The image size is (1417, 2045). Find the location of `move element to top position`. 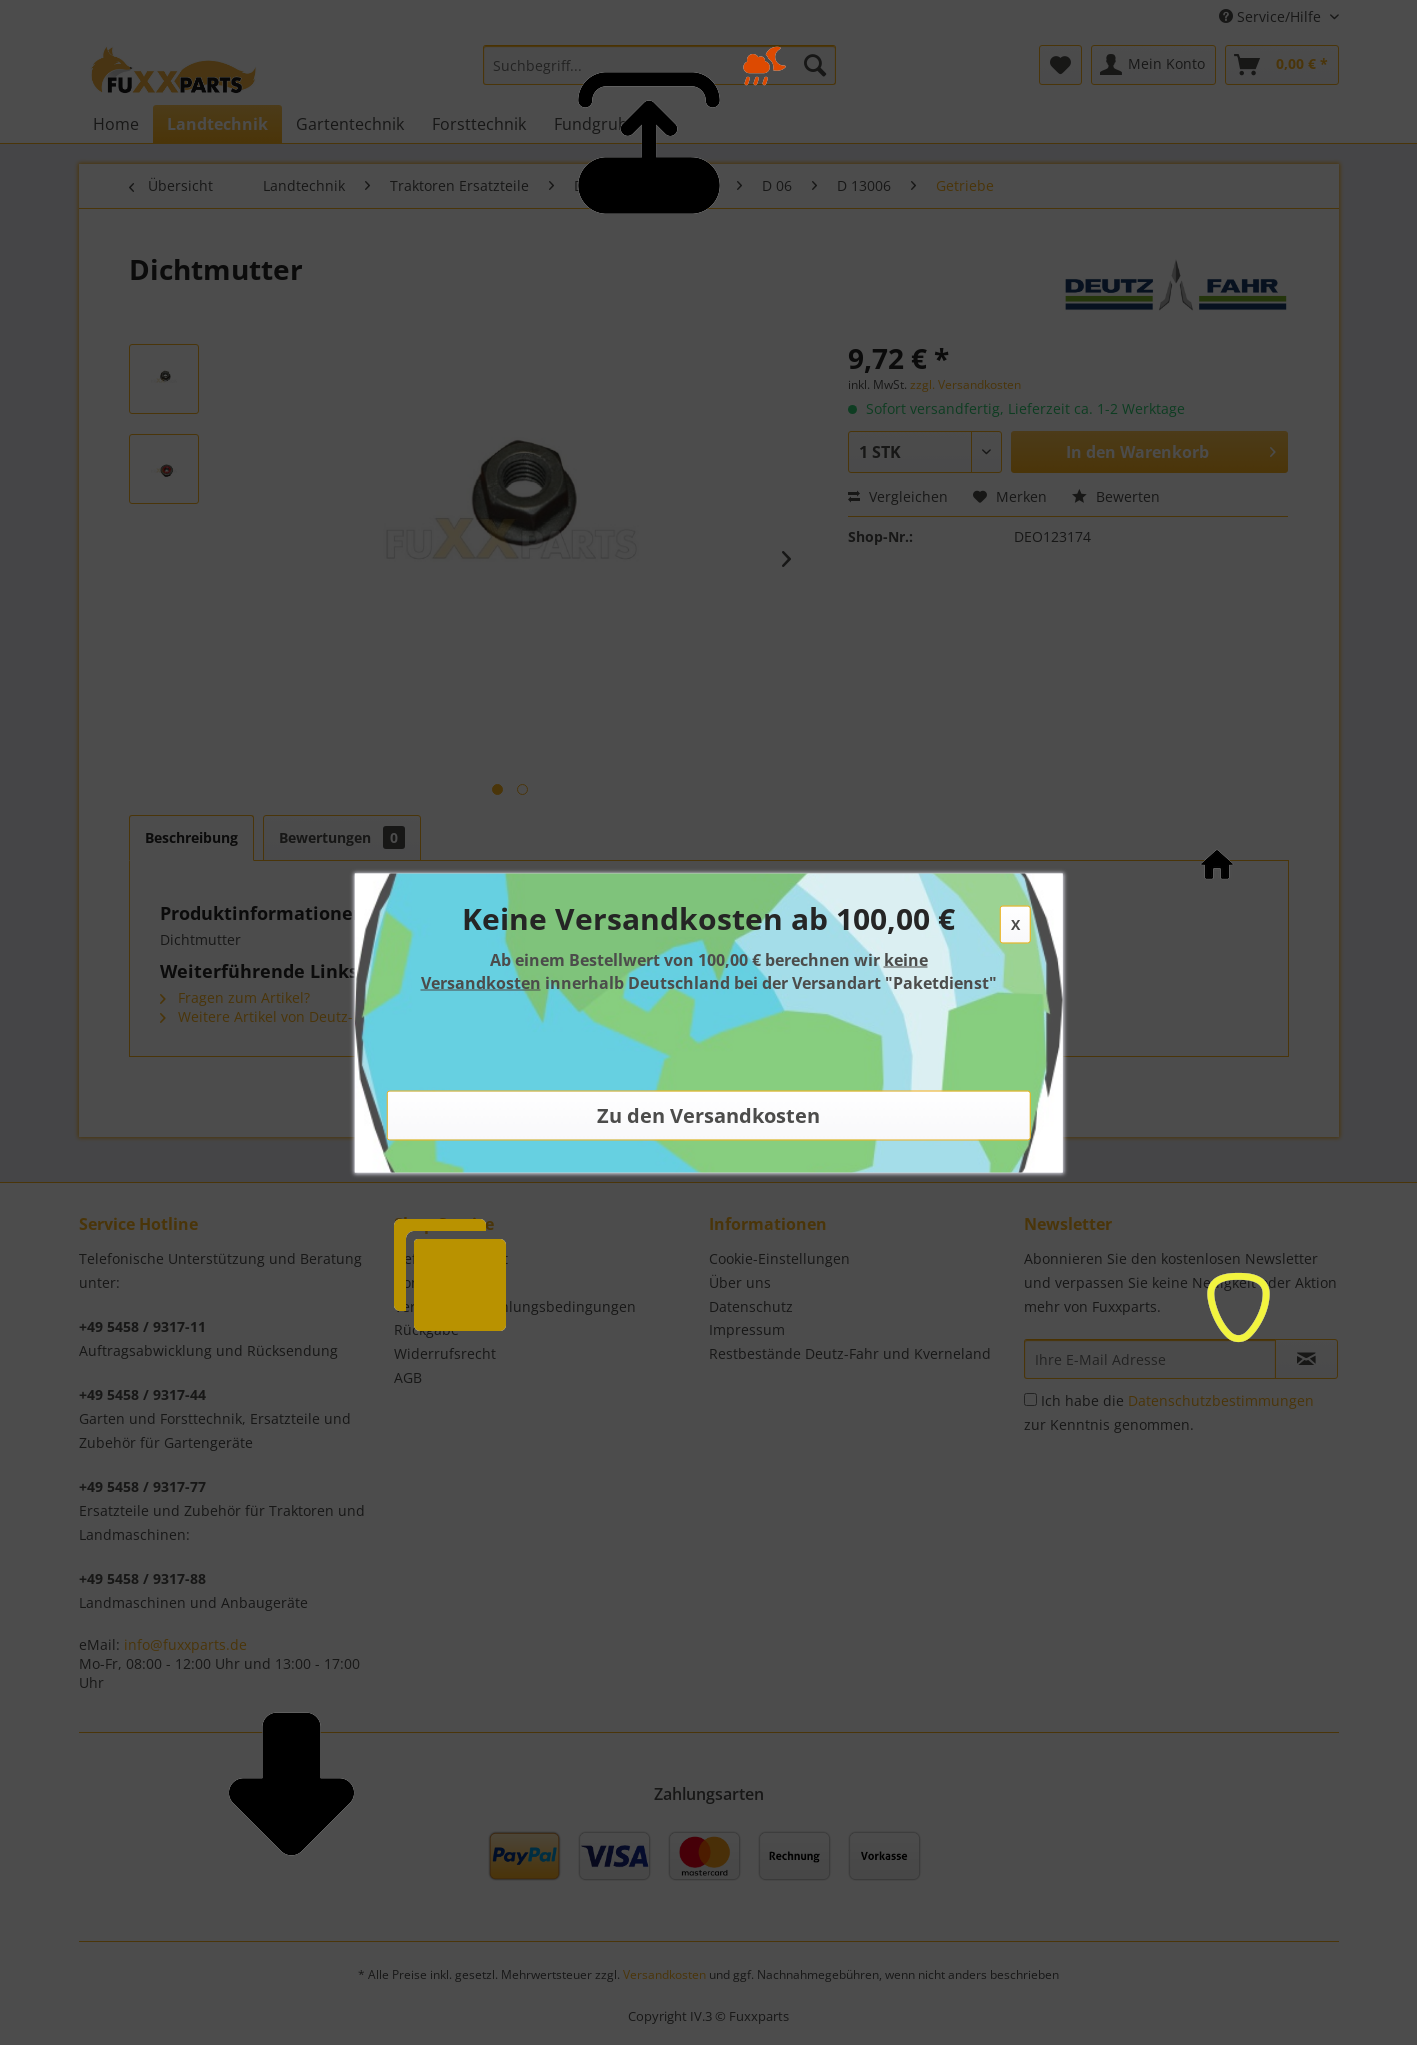

move element to top position is located at coordinates (649, 143).